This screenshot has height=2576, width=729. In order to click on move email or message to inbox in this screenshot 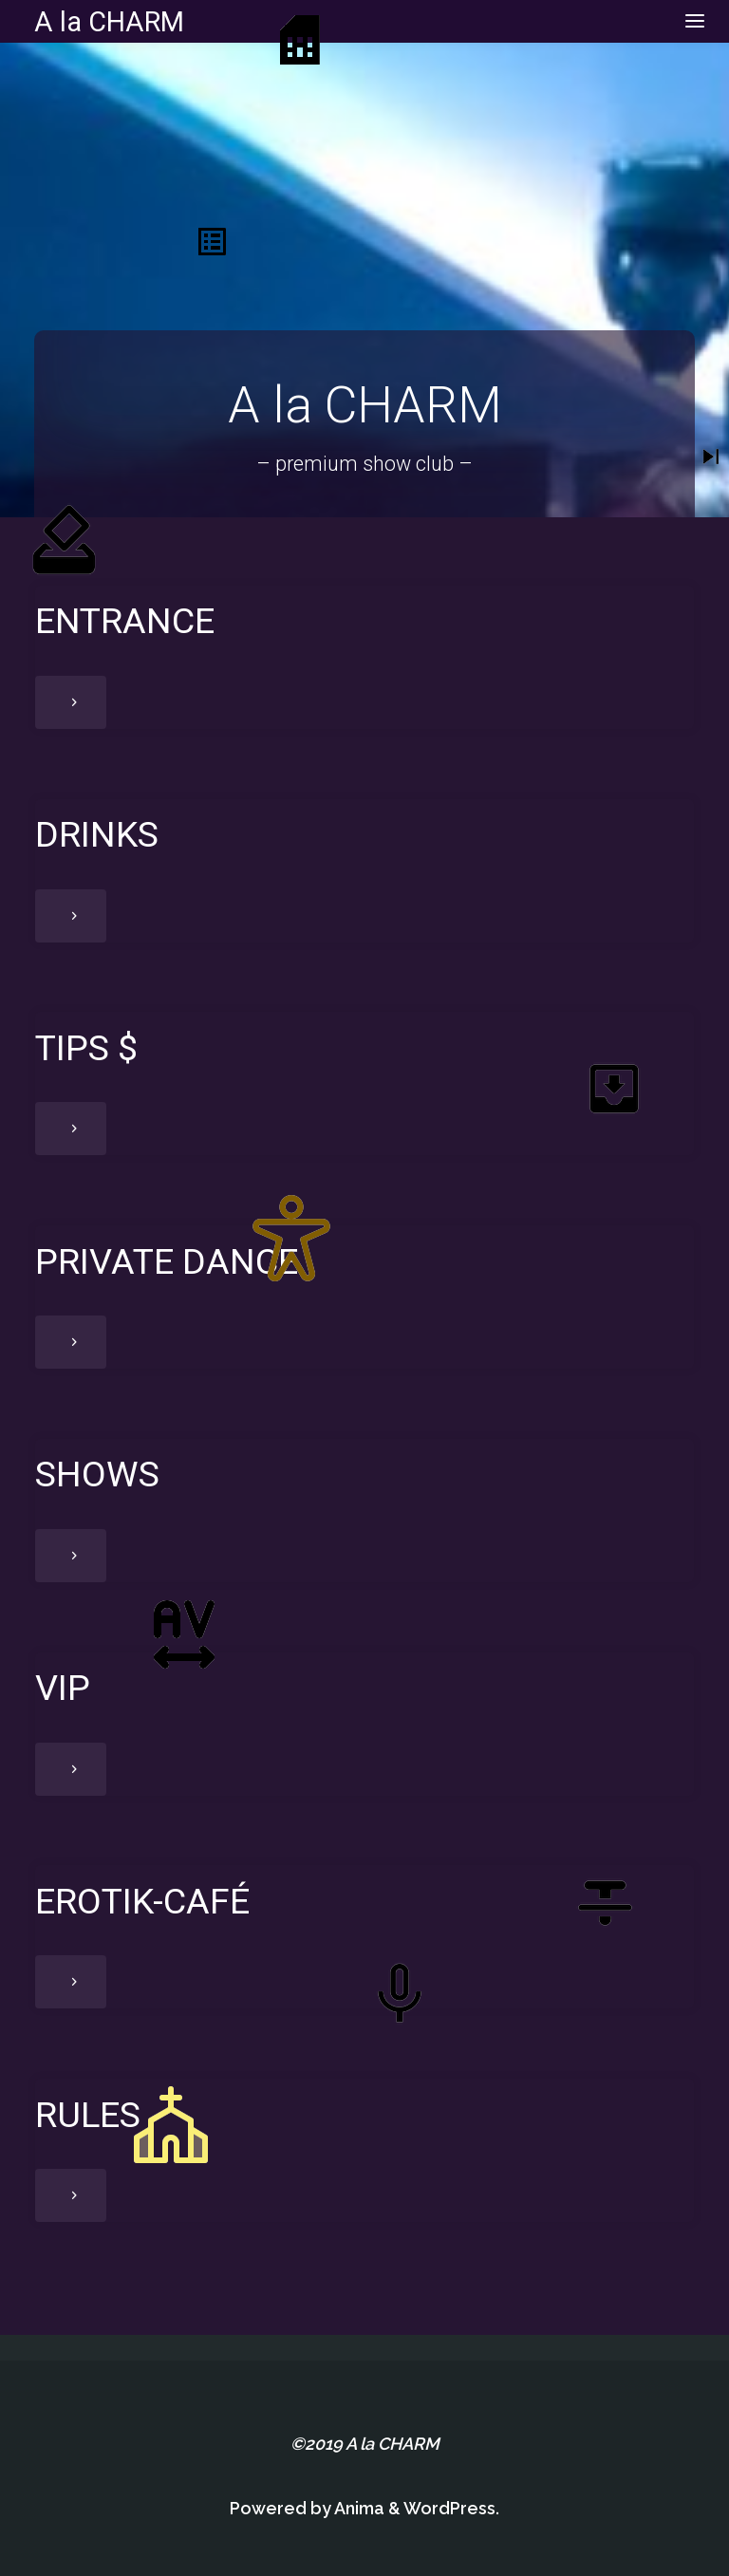, I will do `click(614, 1089)`.